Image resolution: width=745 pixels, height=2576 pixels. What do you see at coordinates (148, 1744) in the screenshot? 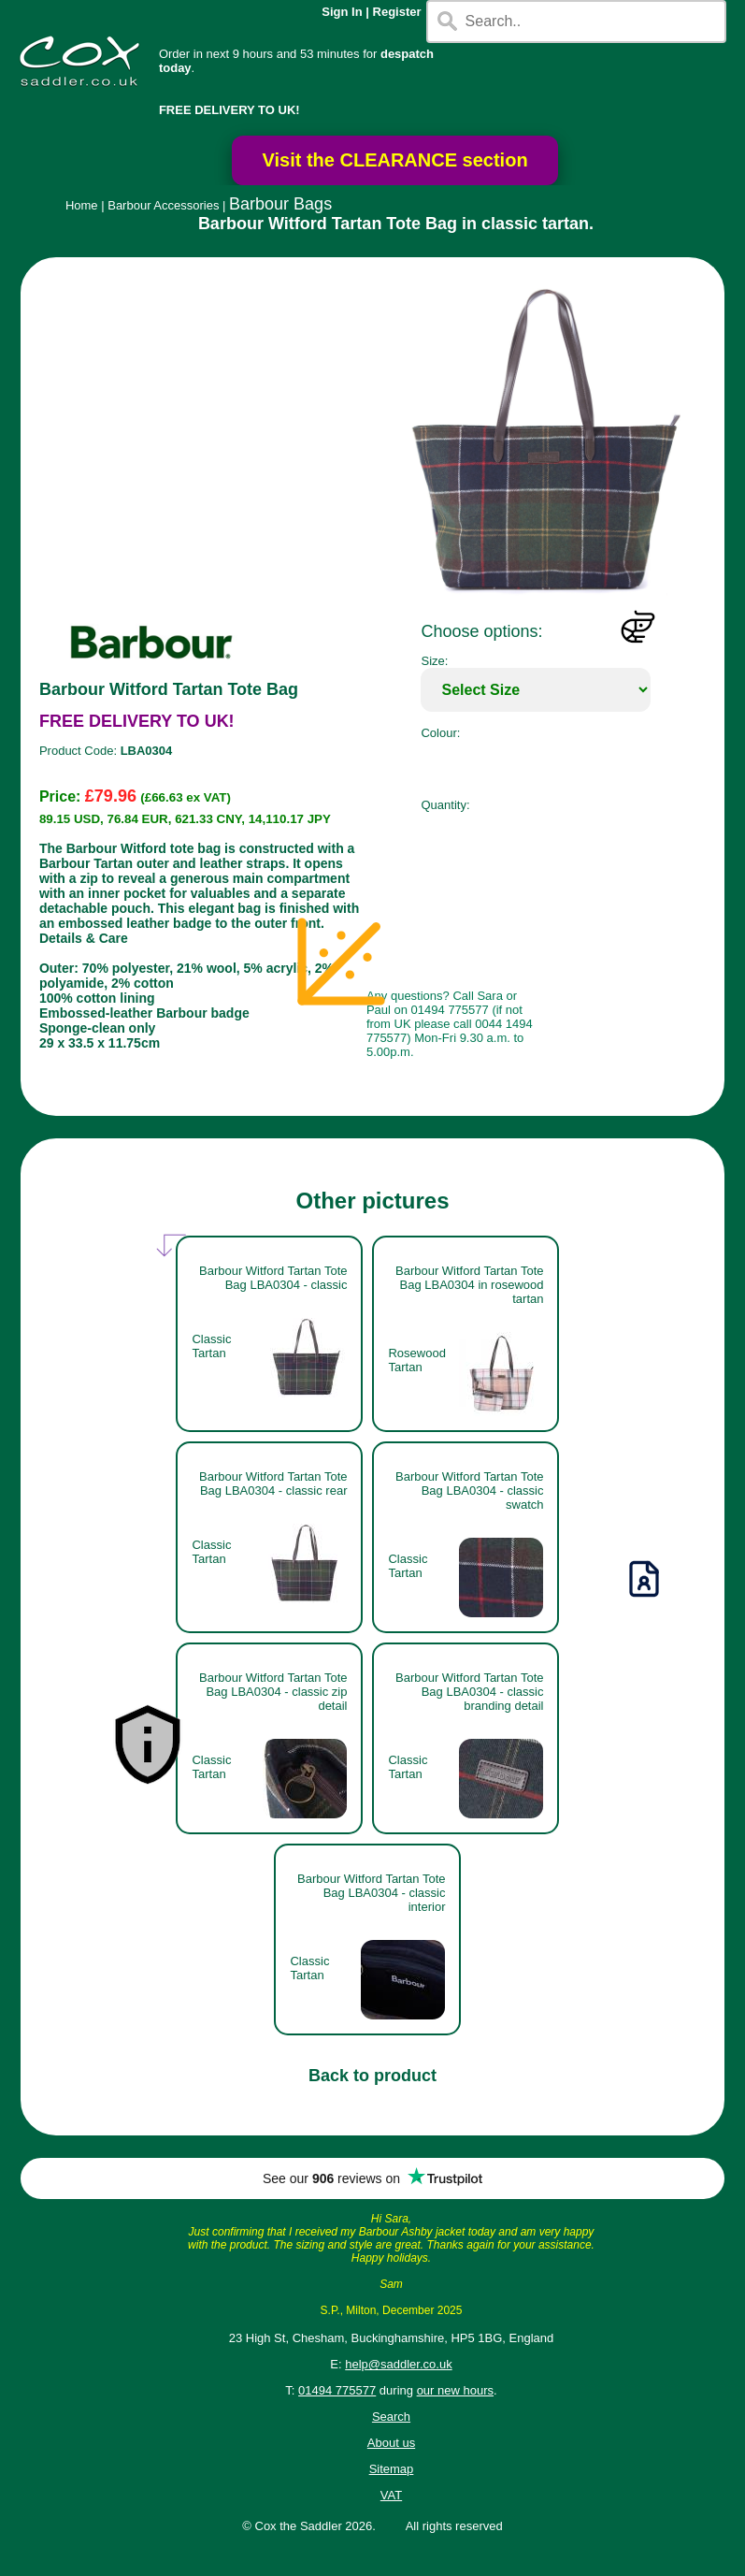
I see `view privacy policy or information` at bounding box center [148, 1744].